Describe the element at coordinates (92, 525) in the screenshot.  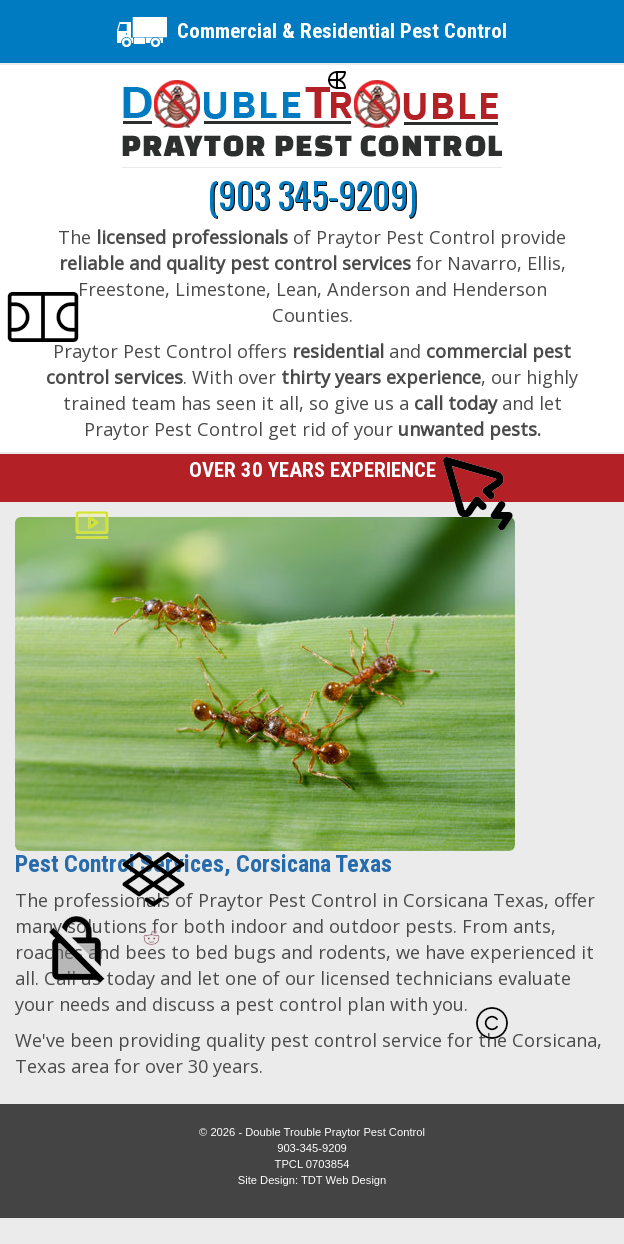
I see `play or watch a video` at that location.